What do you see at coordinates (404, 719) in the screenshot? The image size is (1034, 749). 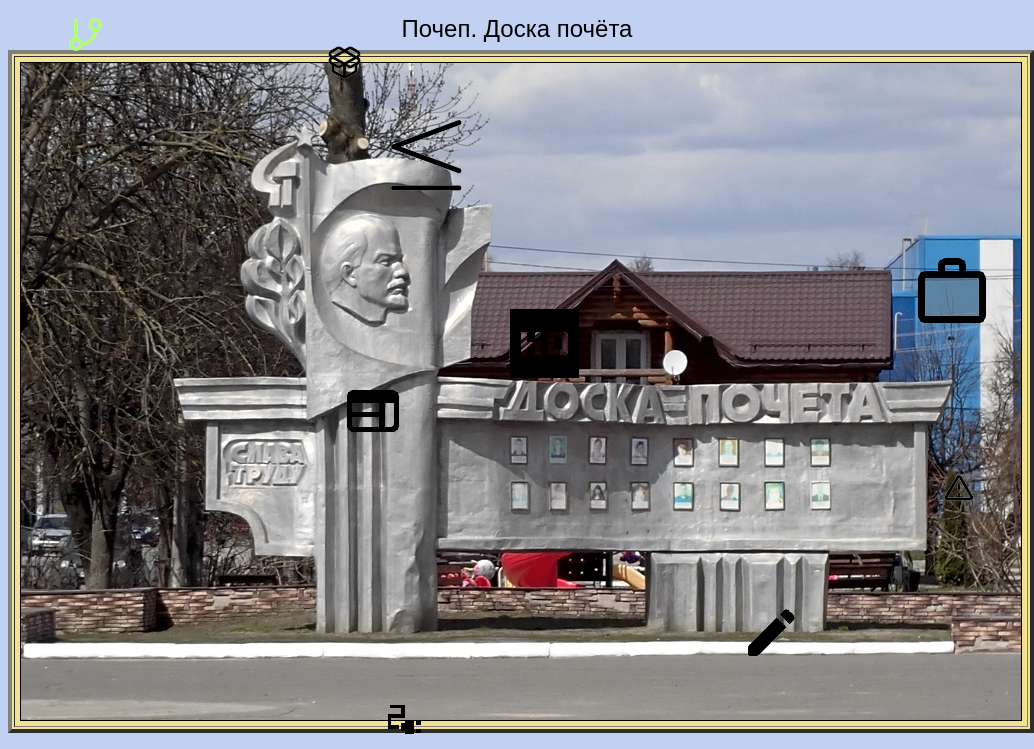 I see `find nearby electrical services or charging stations` at bounding box center [404, 719].